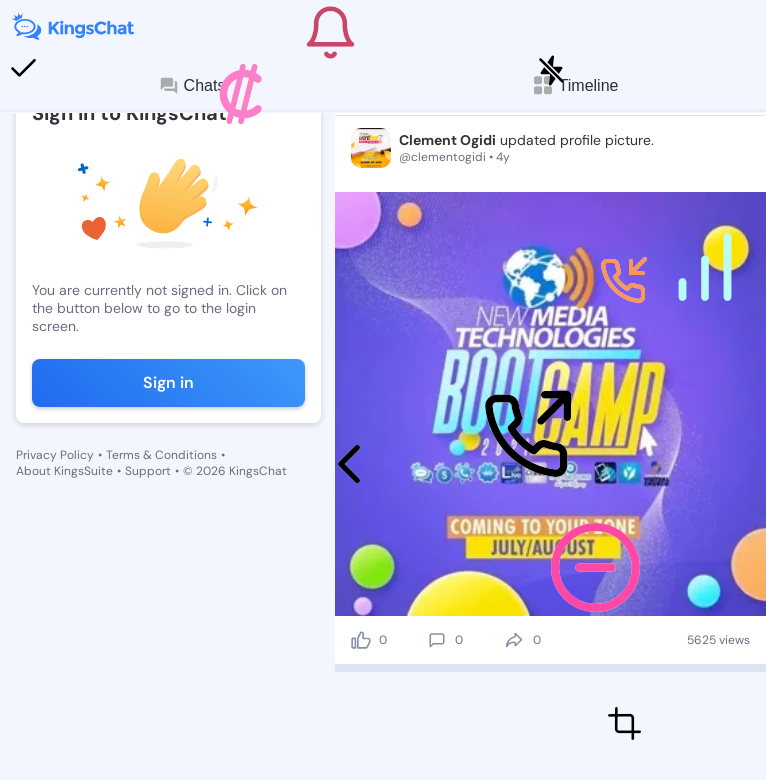 The height and width of the screenshot is (780, 766). Describe the element at coordinates (330, 32) in the screenshot. I see `view notifications` at that location.